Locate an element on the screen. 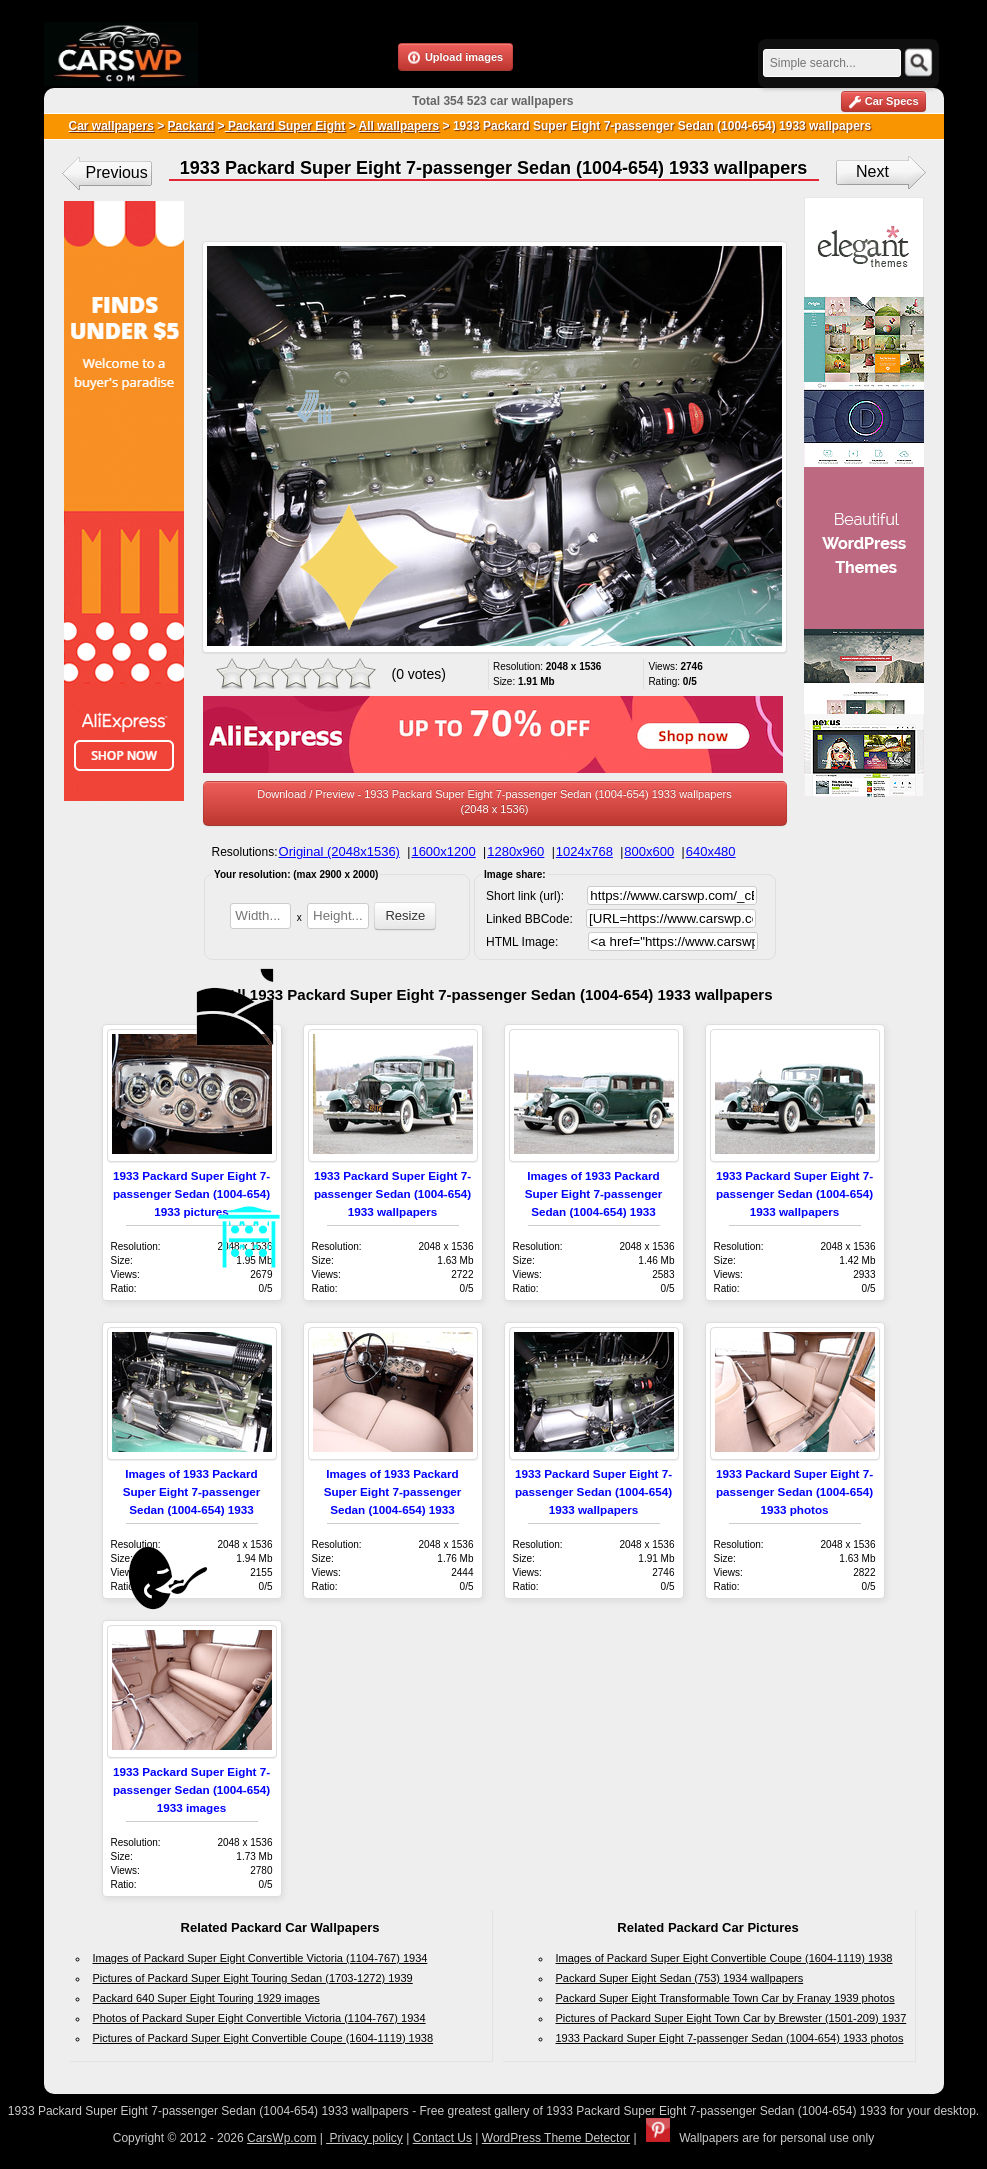 The height and width of the screenshot is (2169, 987). indicates diamond suit in card games is located at coordinates (349, 567).